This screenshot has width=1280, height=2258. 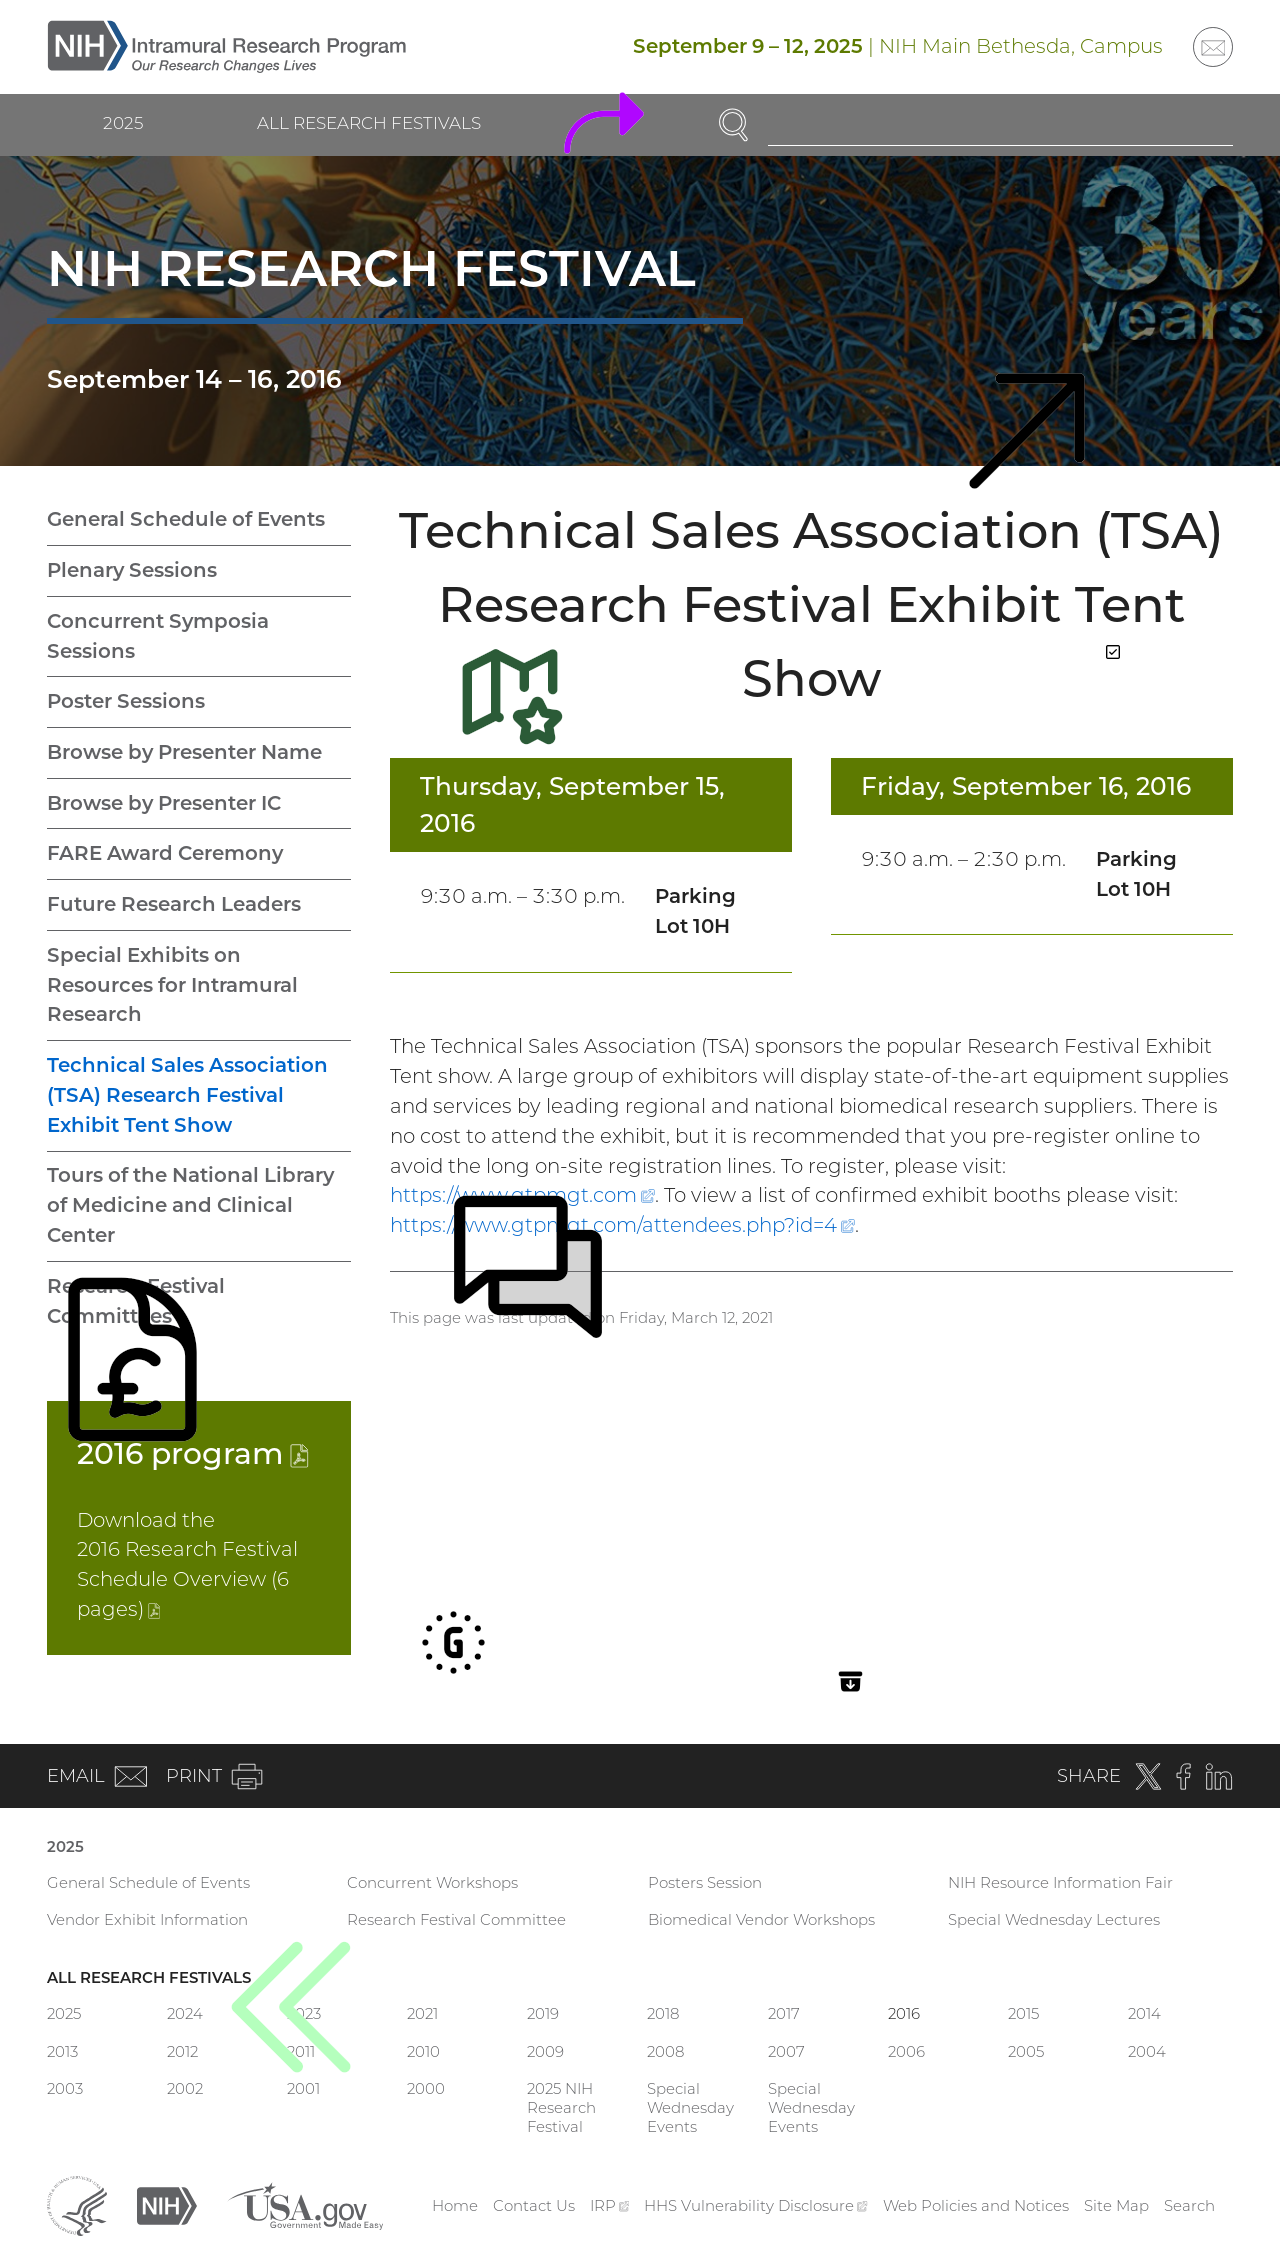 I want to click on open your messages or conversations, so click(x=528, y=1264).